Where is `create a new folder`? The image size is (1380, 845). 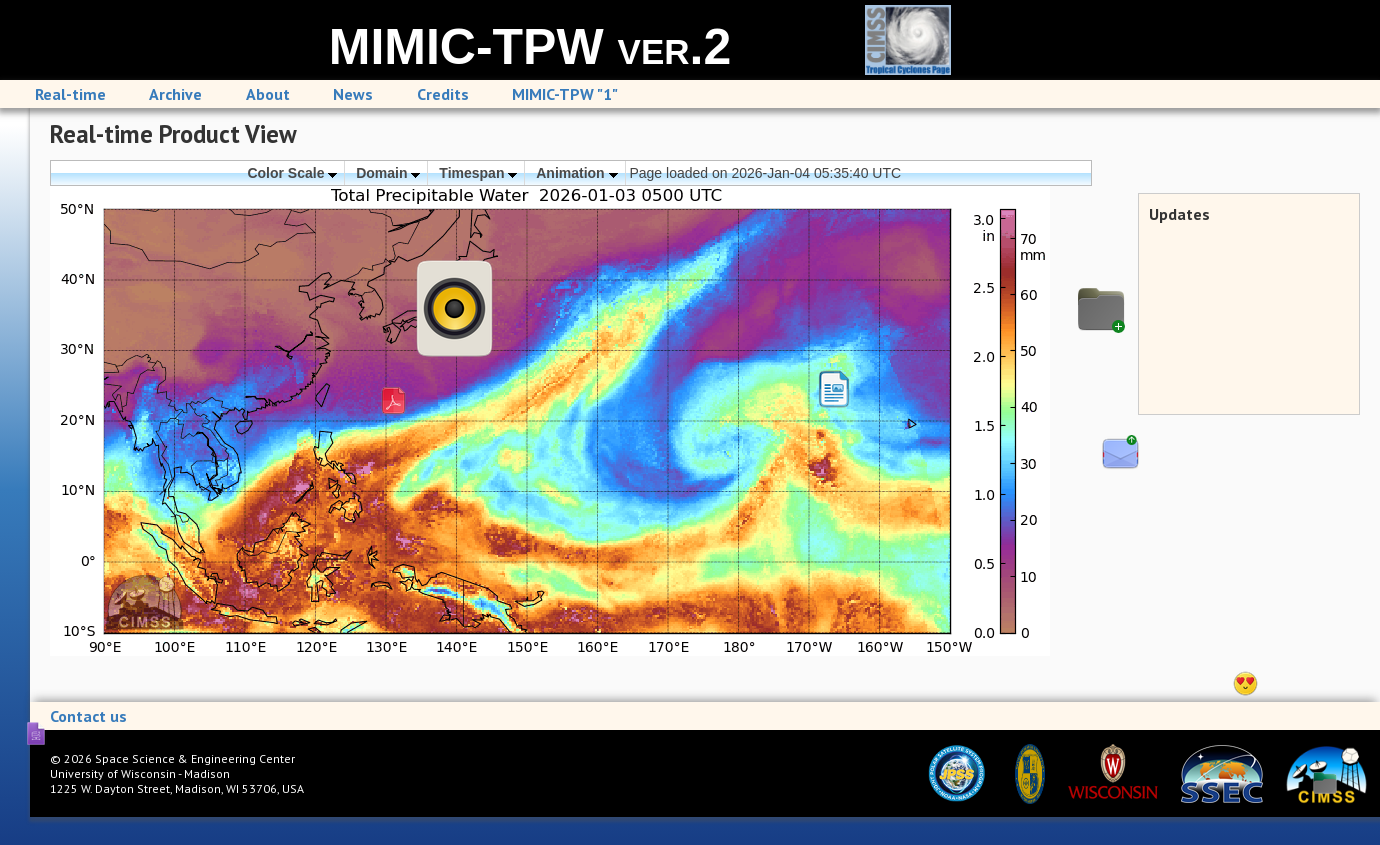
create a new folder is located at coordinates (1101, 309).